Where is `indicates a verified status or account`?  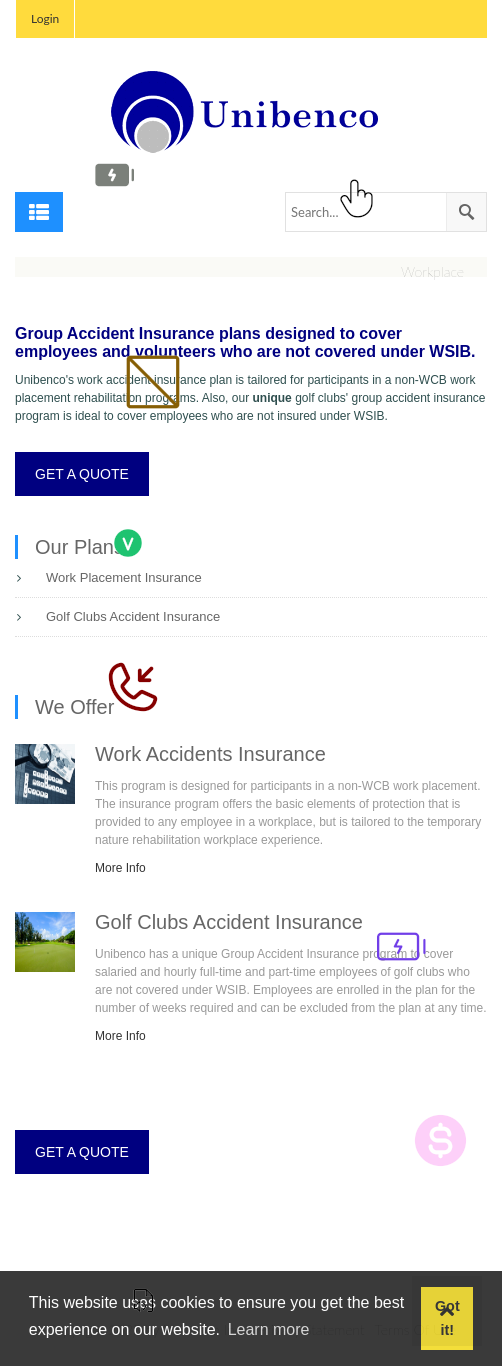
indicates a verified status or account is located at coordinates (128, 543).